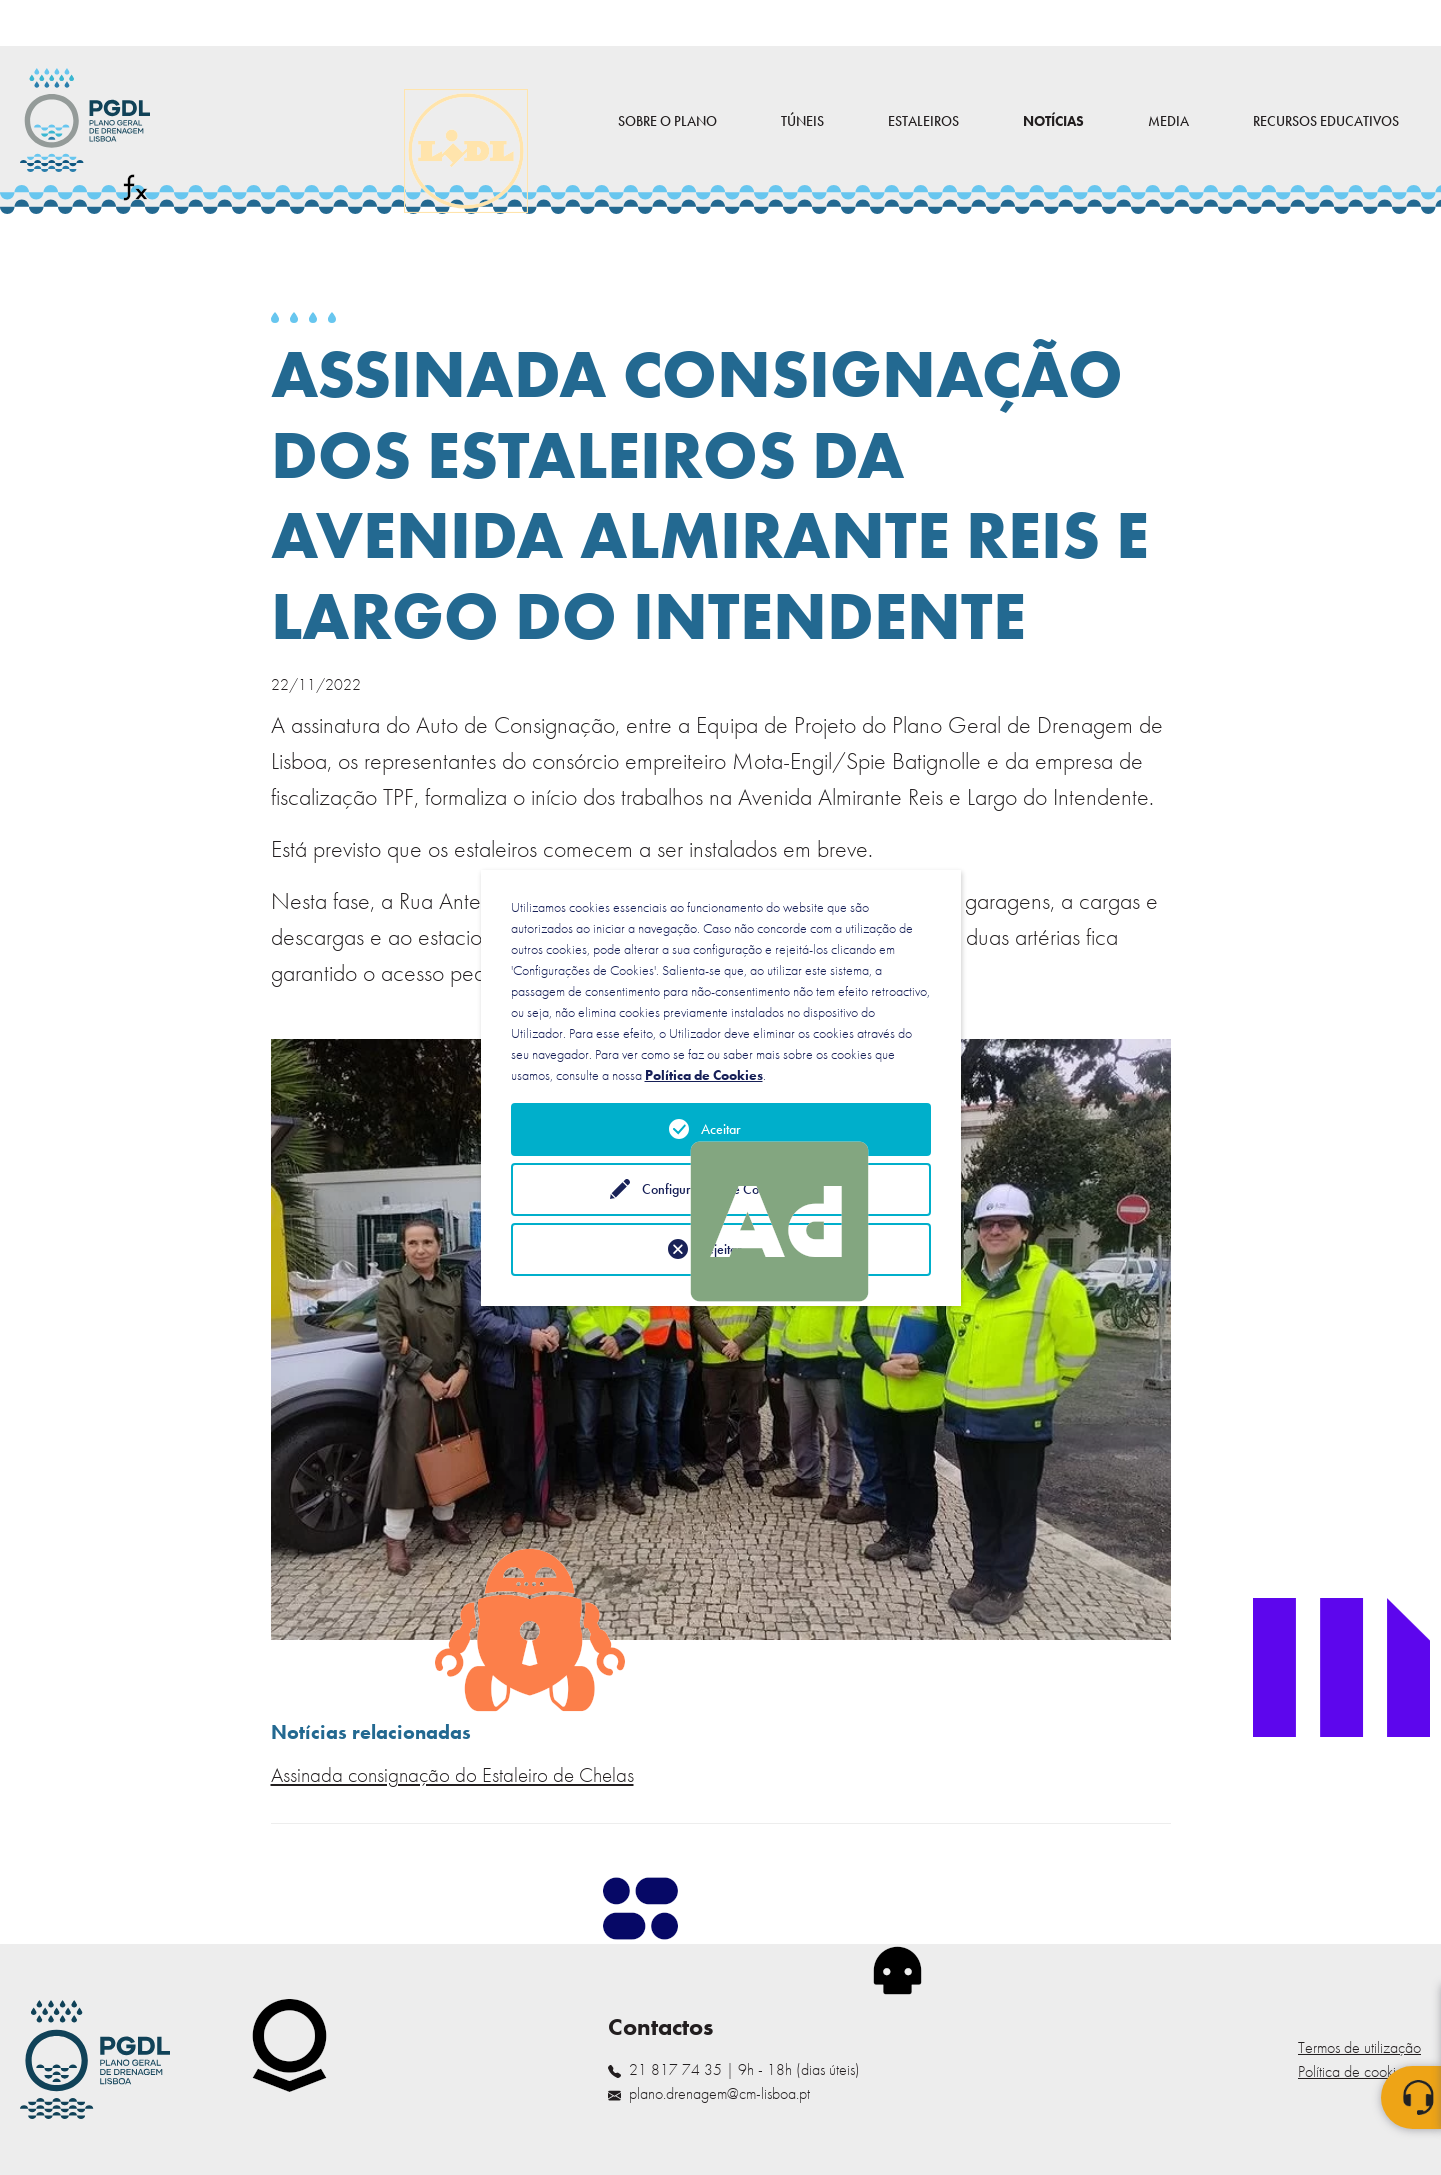 The height and width of the screenshot is (2175, 1441). What do you see at coordinates (289, 2045) in the screenshot?
I see `palantir technologies company logo` at bounding box center [289, 2045].